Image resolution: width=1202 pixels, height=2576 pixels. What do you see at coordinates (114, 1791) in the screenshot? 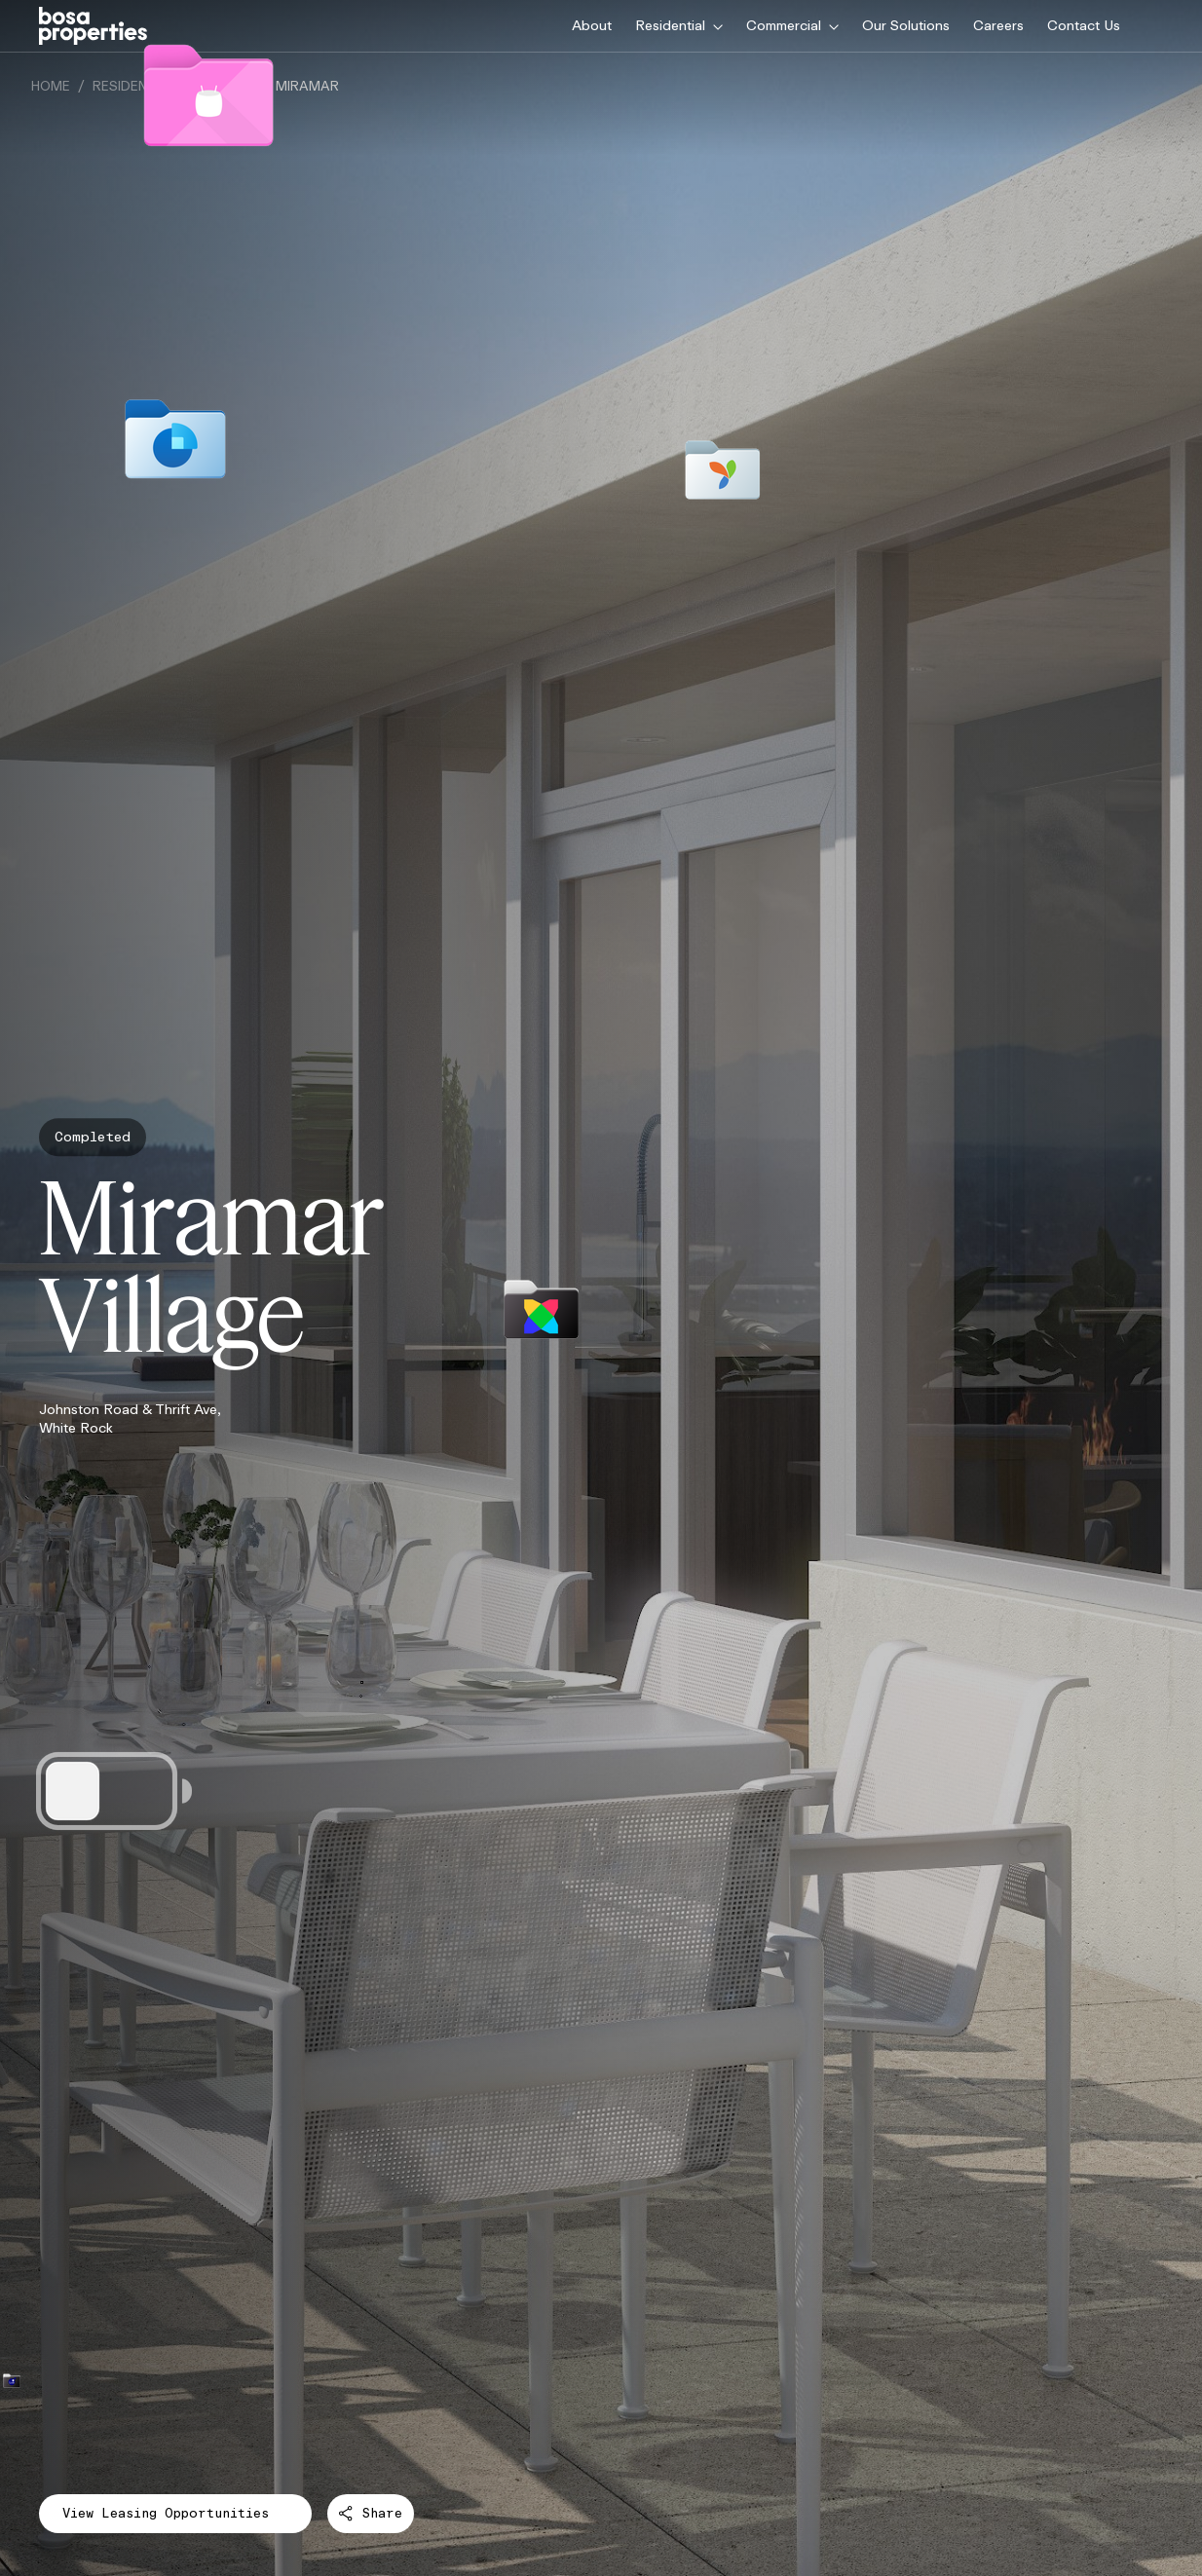
I see `indicates battery level at 40%` at bounding box center [114, 1791].